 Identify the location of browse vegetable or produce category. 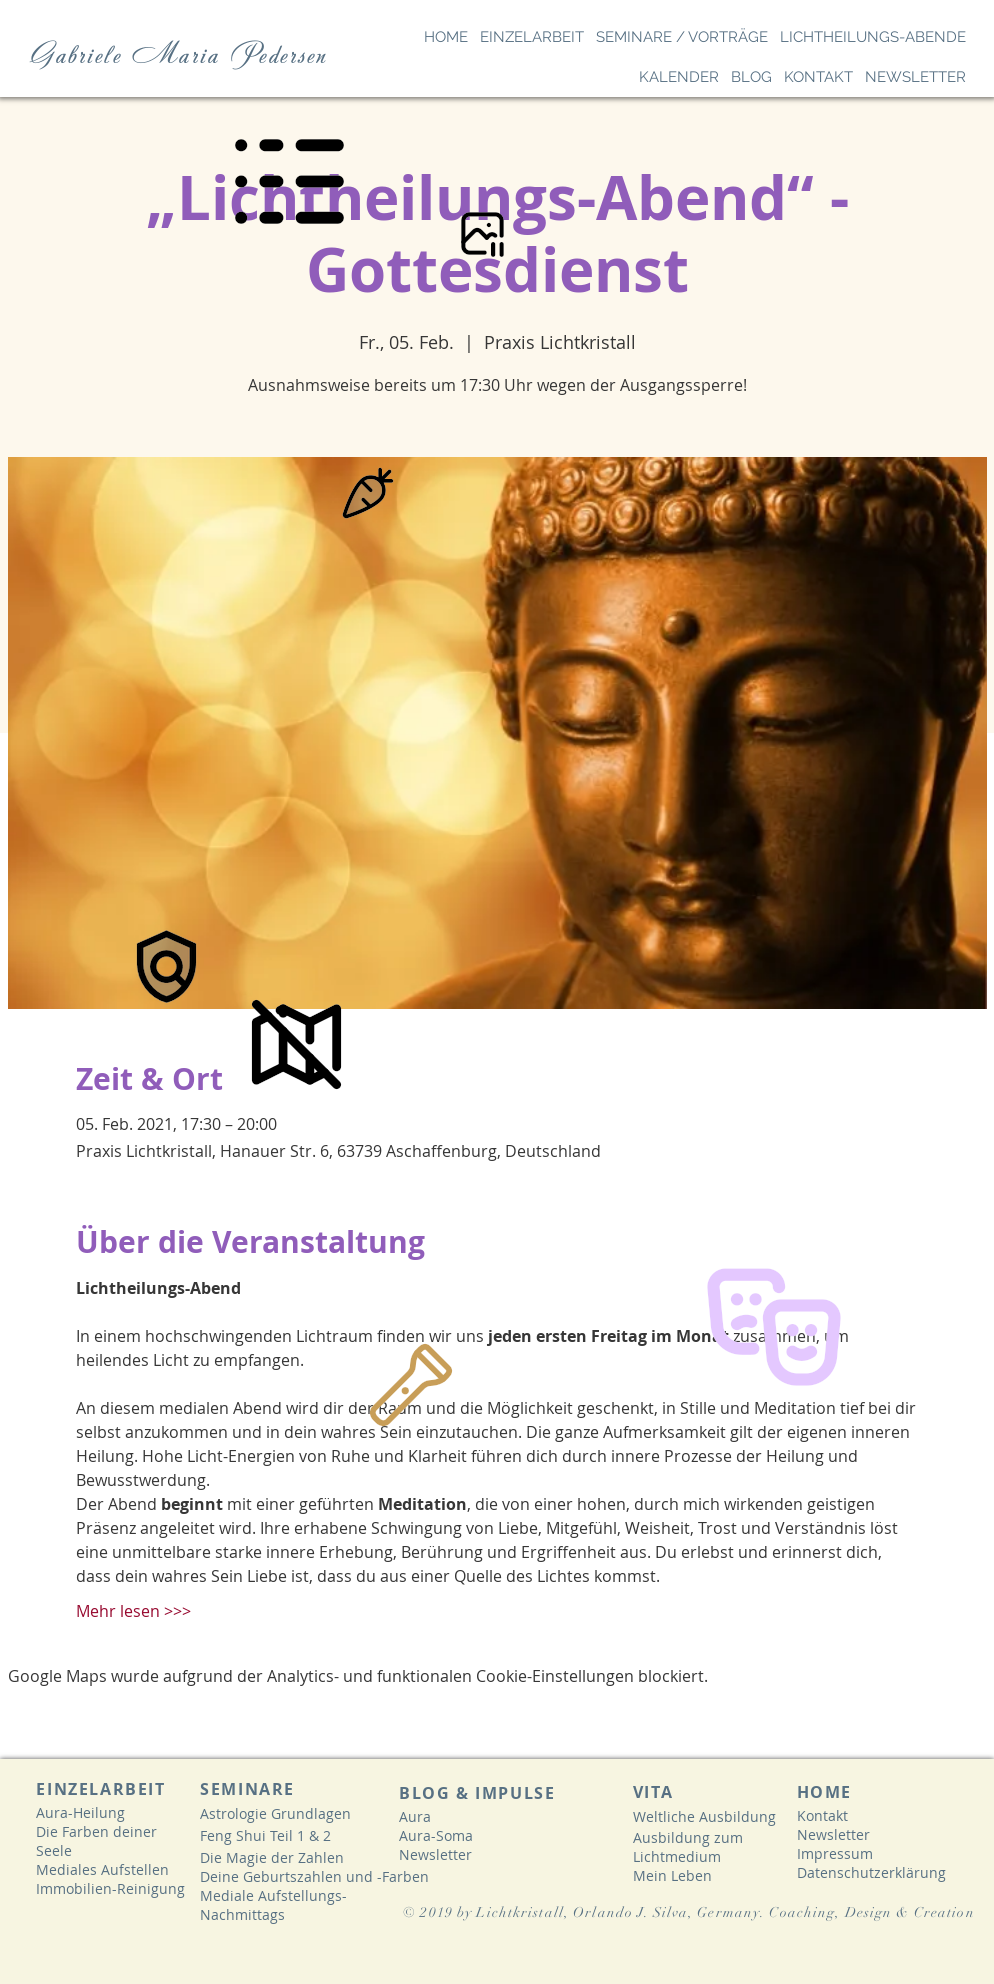
(367, 494).